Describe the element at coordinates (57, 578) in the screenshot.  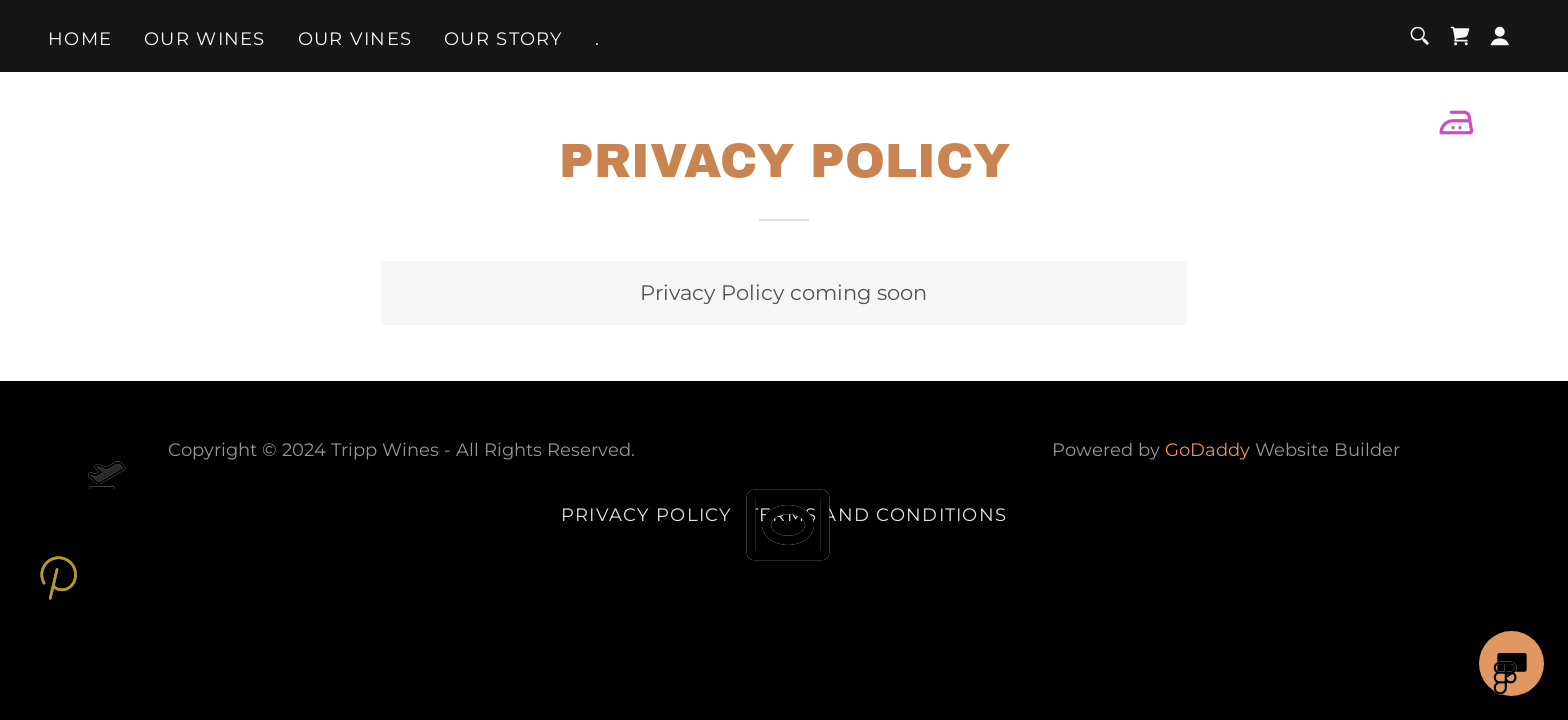
I see `open Pinterest app` at that location.